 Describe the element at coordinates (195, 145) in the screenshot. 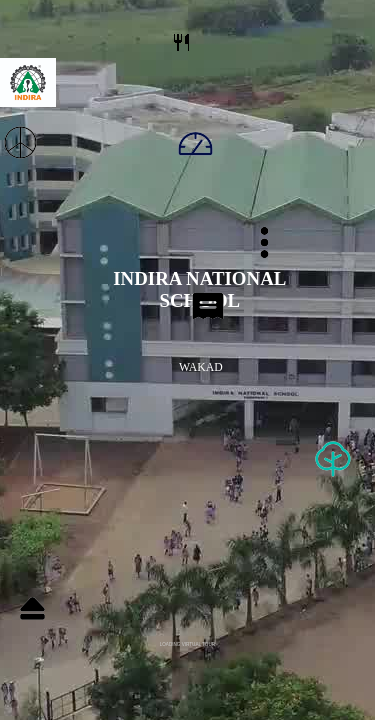

I see `view performance metrics or speed` at that location.